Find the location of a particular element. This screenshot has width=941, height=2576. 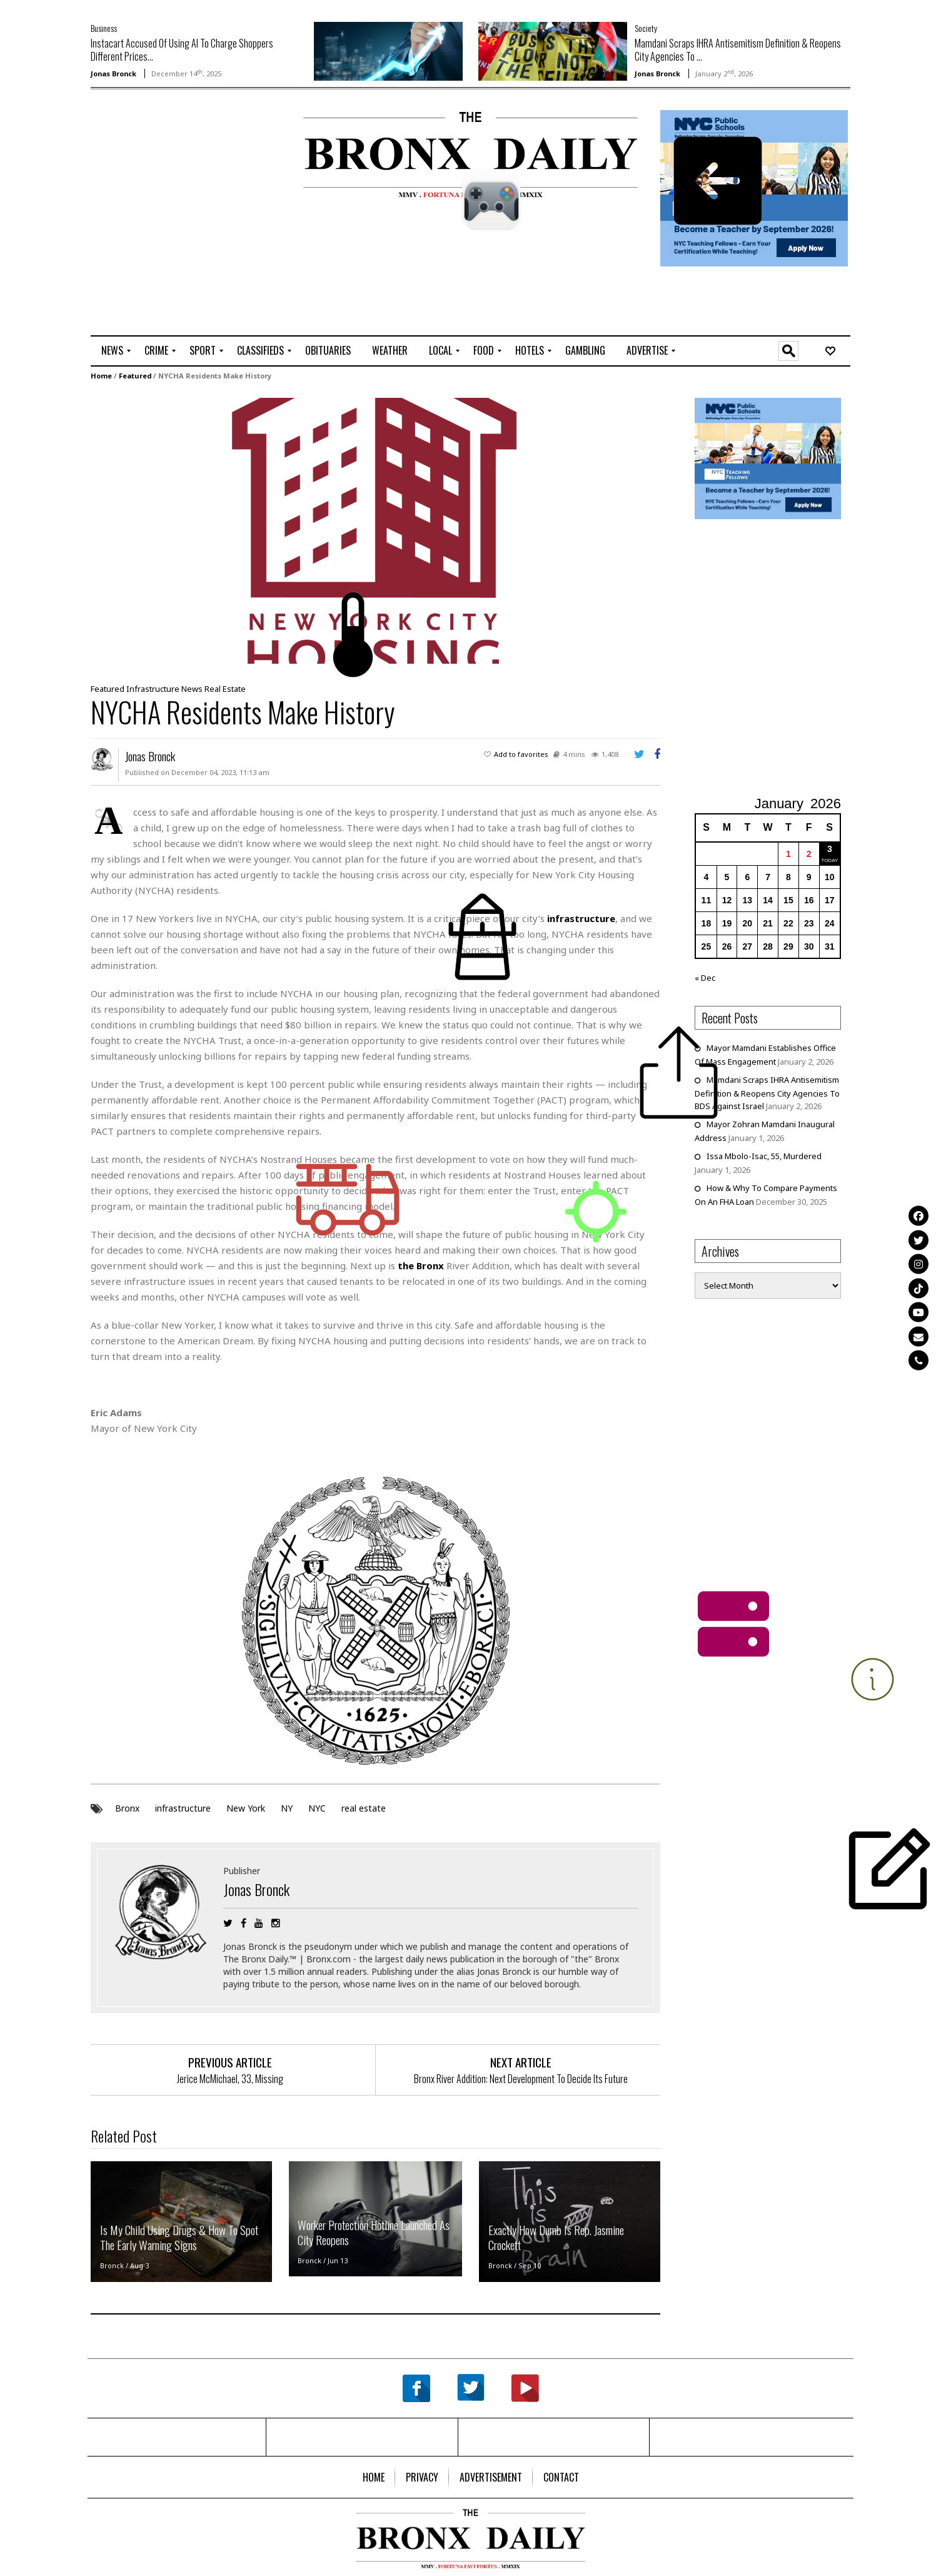

go back to the previous screen is located at coordinates (718, 181).